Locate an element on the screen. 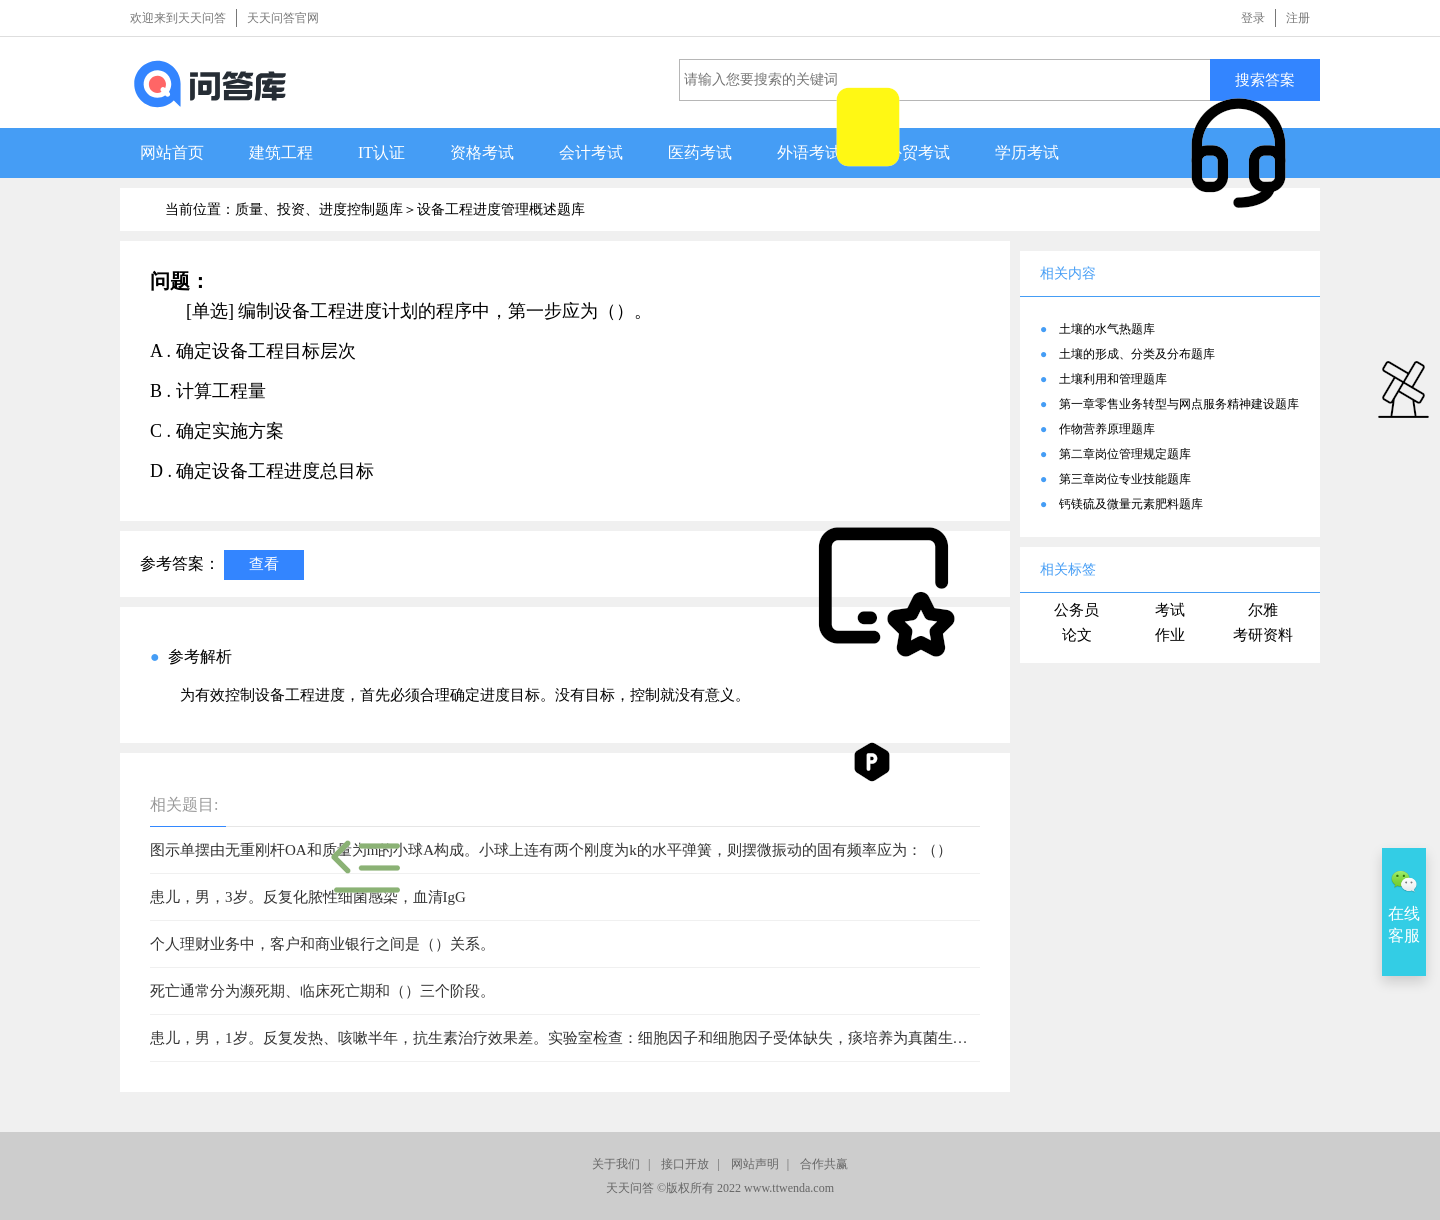 The width and height of the screenshot is (1440, 1220). mark this tablet as a favorite device is located at coordinates (883, 585).